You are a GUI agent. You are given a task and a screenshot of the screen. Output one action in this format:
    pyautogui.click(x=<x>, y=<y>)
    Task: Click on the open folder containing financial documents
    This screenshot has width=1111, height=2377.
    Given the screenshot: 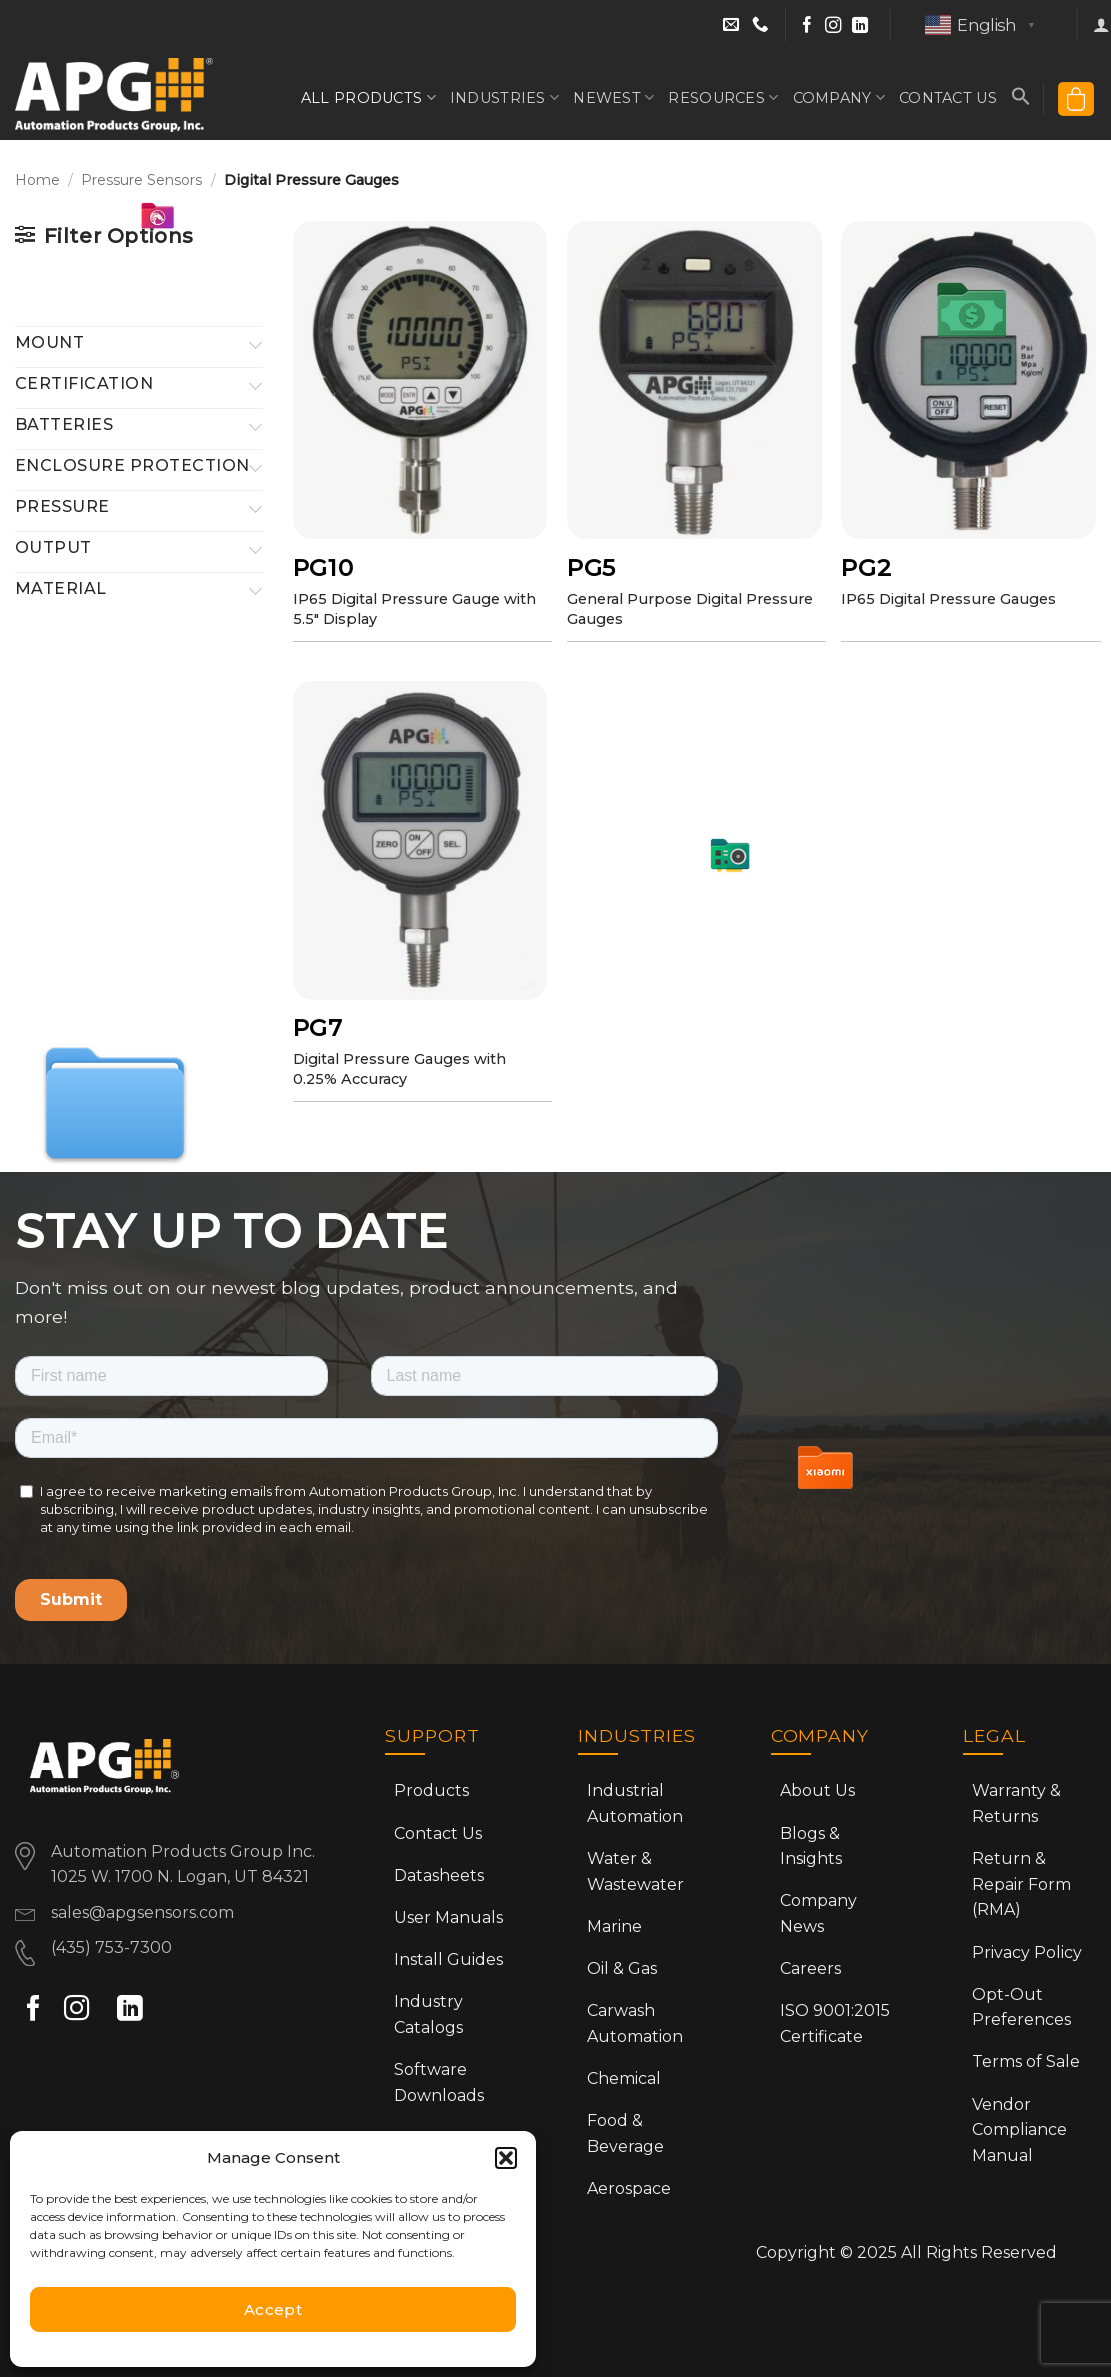 What is the action you would take?
    pyautogui.click(x=971, y=311)
    